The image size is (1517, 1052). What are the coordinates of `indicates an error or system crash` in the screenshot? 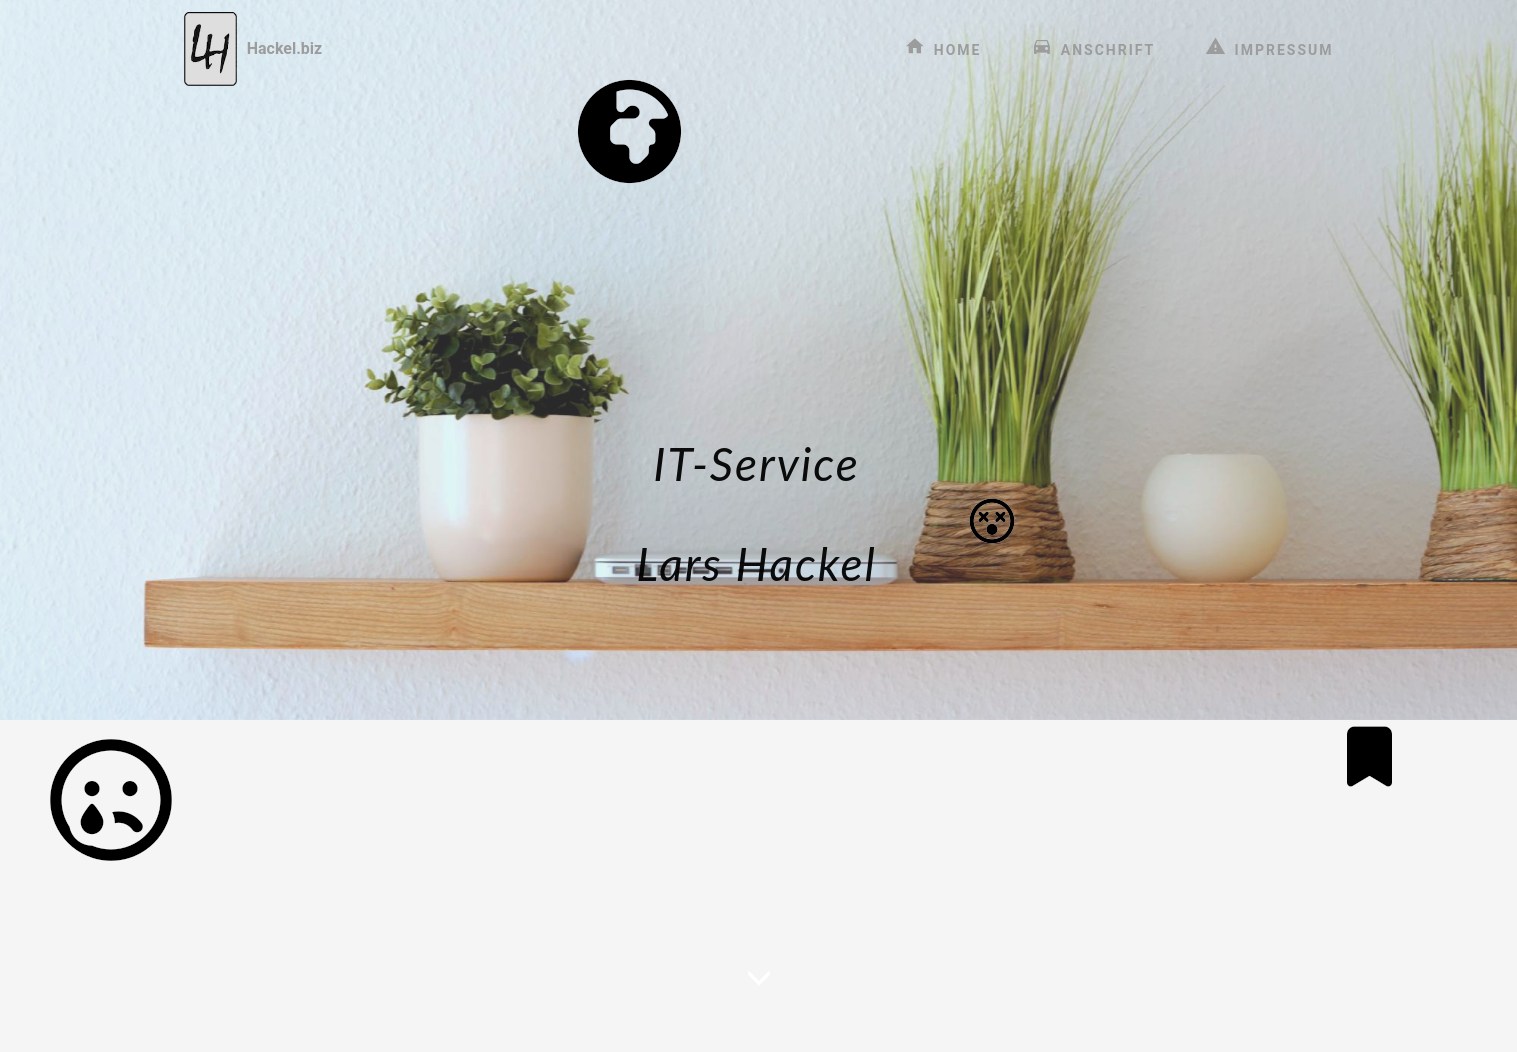 It's located at (992, 521).